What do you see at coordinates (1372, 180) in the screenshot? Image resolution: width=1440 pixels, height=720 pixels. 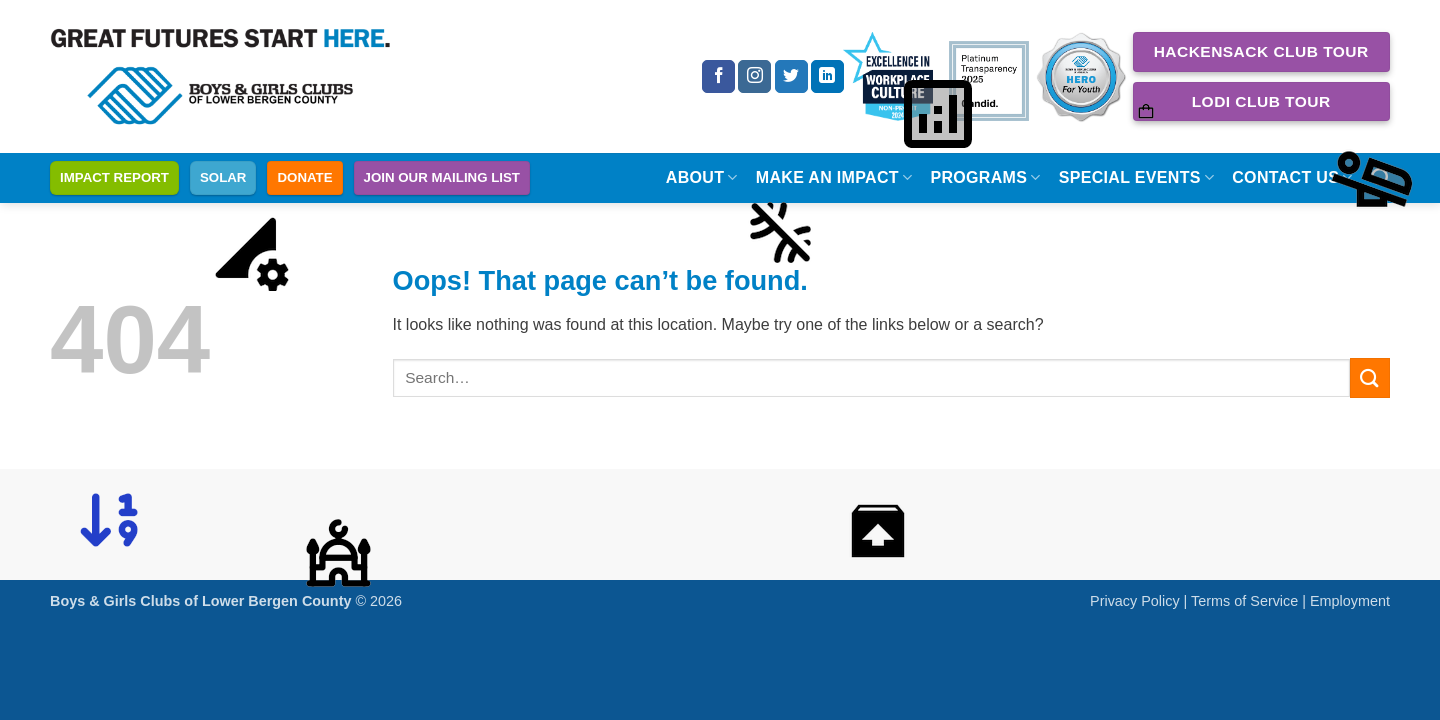 I see `indicates lie-flat seat availability on flight` at bounding box center [1372, 180].